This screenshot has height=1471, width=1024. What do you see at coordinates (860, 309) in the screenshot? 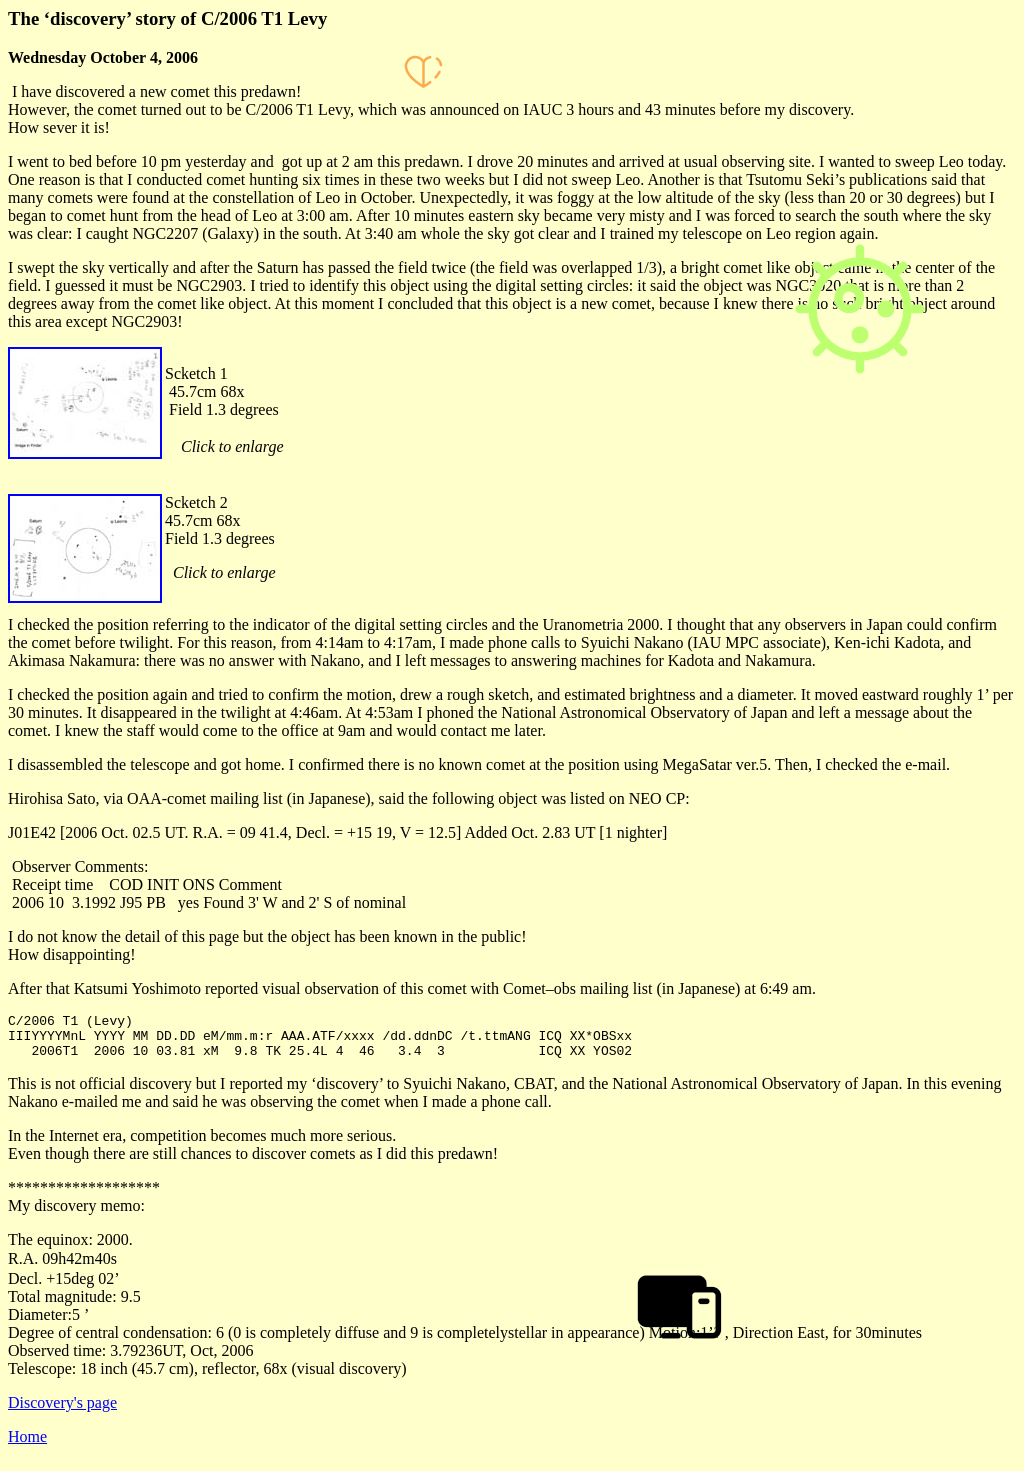
I see `indicates virus or malware detected` at bounding box center [860, 309].